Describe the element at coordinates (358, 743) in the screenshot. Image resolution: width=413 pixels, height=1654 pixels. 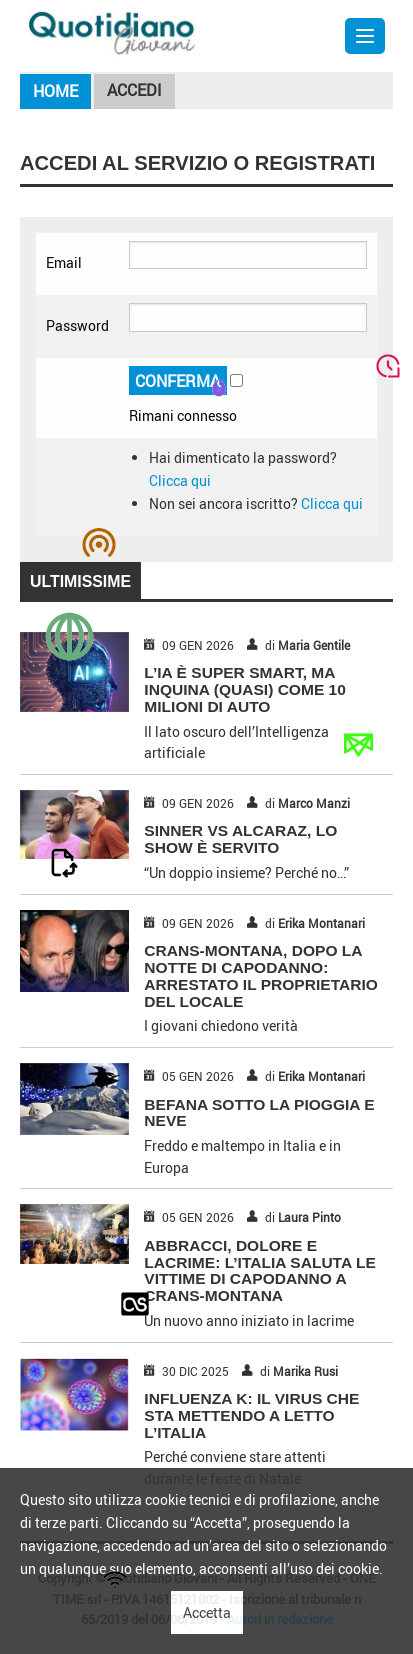
I see `access DC/OS dashboard or services` at that location.